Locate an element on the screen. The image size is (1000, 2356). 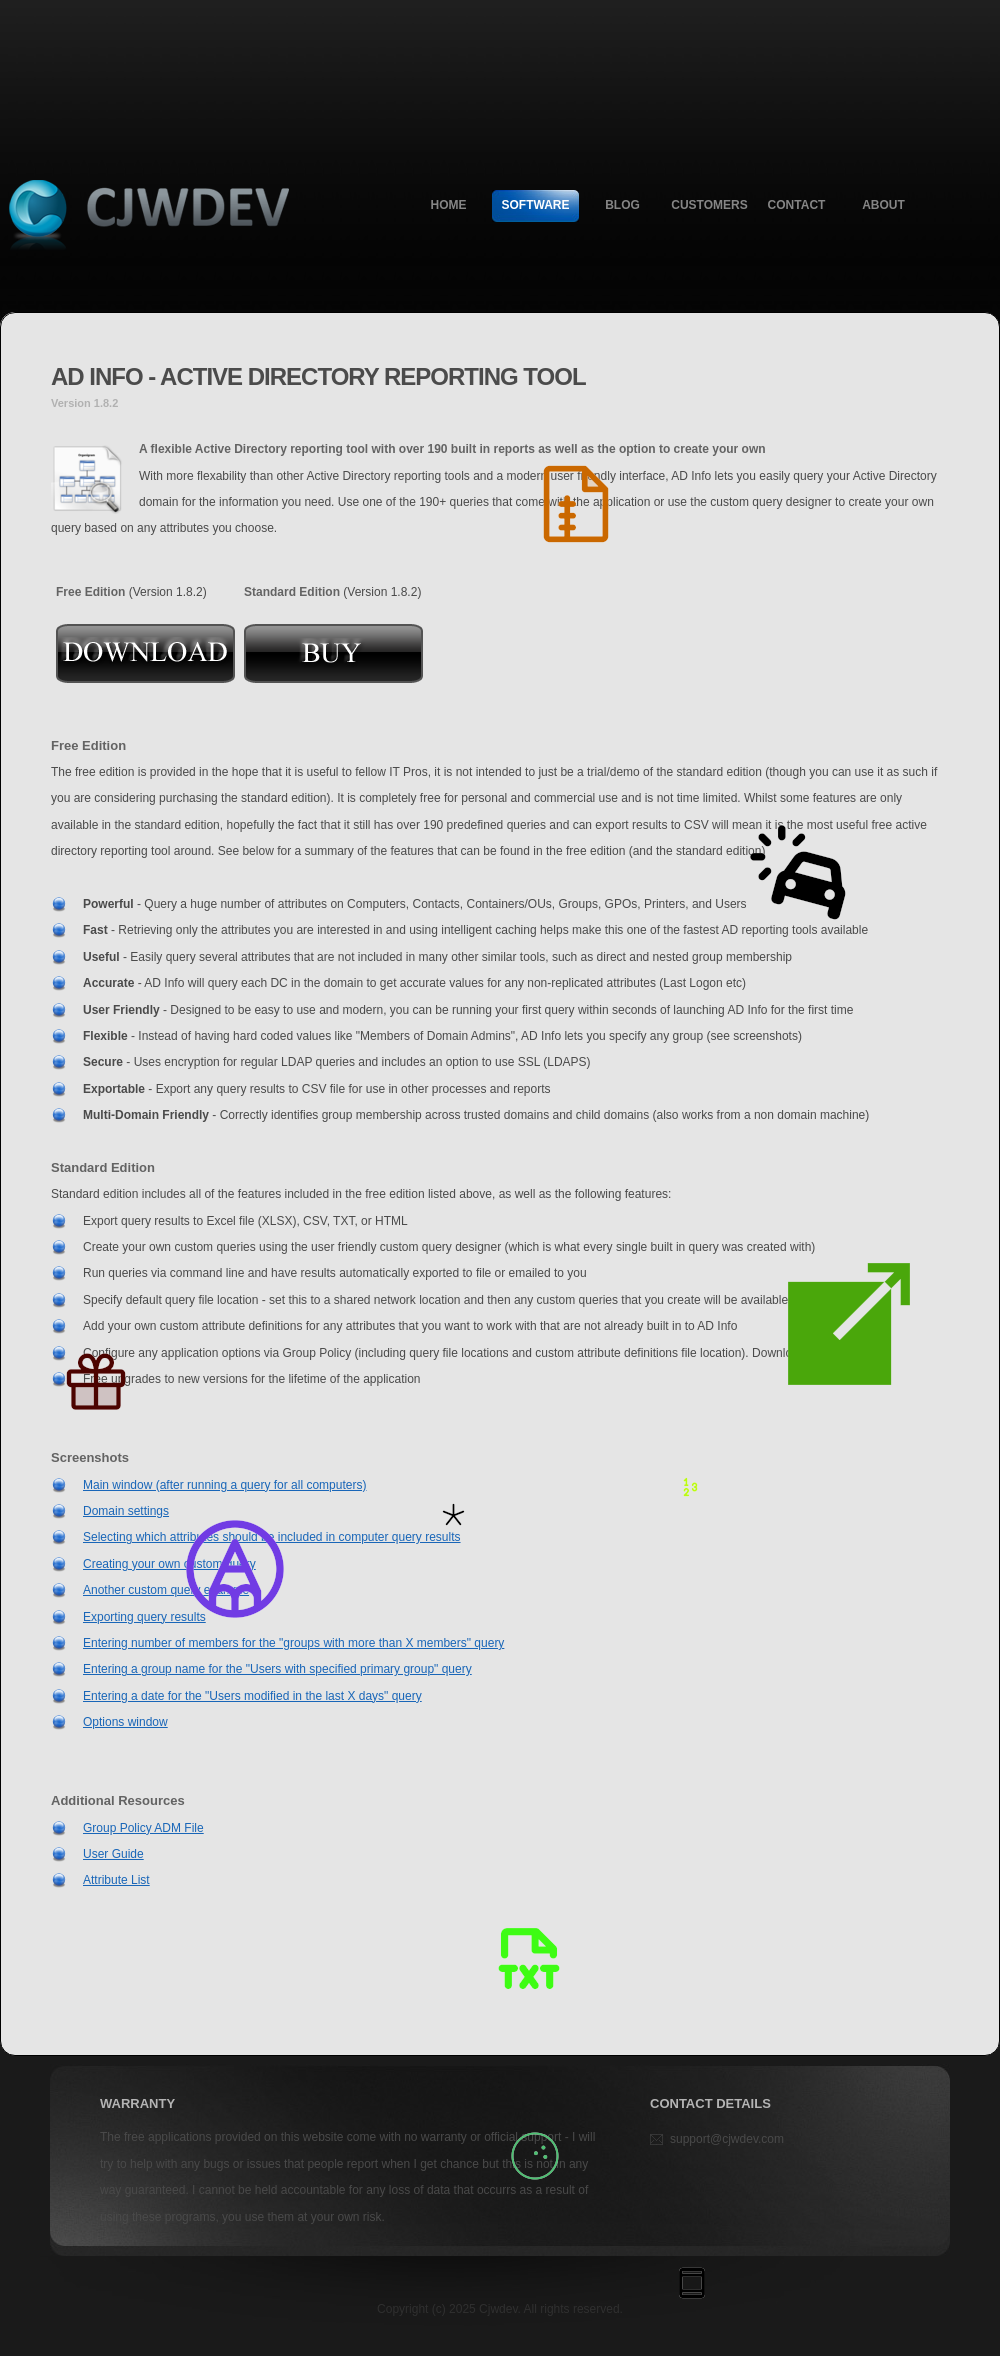
open link in new tab or window is located at coordinates (849, 1324).